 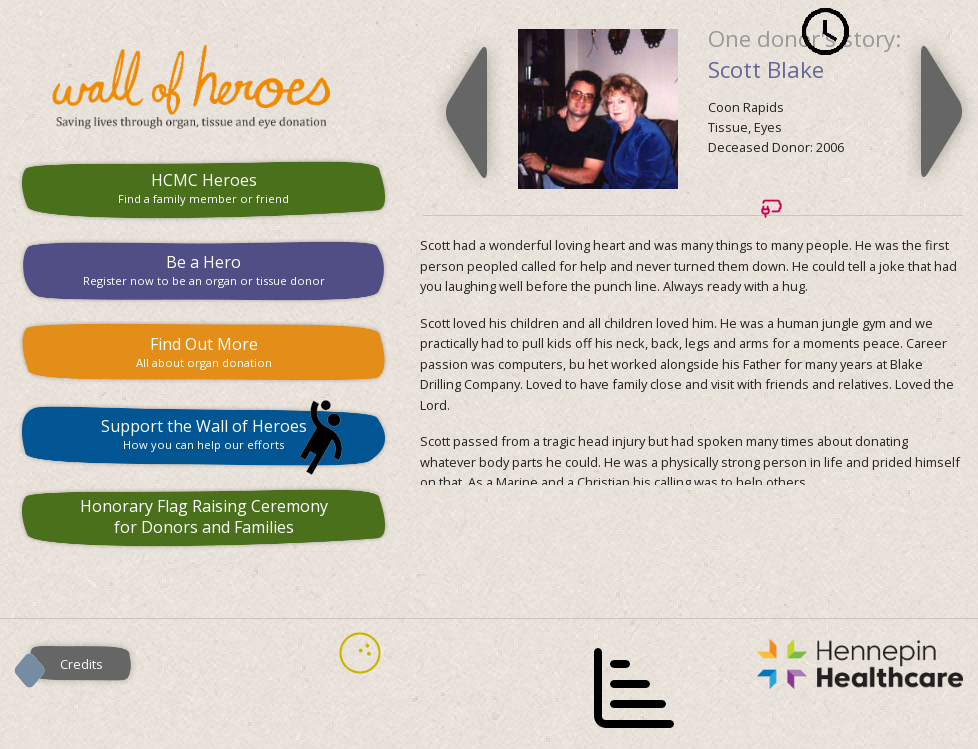 What do you see at coordinates (772, 206) in the screenshot?
I see `battery currently charging at medium level` at bounding box center [772, 206].